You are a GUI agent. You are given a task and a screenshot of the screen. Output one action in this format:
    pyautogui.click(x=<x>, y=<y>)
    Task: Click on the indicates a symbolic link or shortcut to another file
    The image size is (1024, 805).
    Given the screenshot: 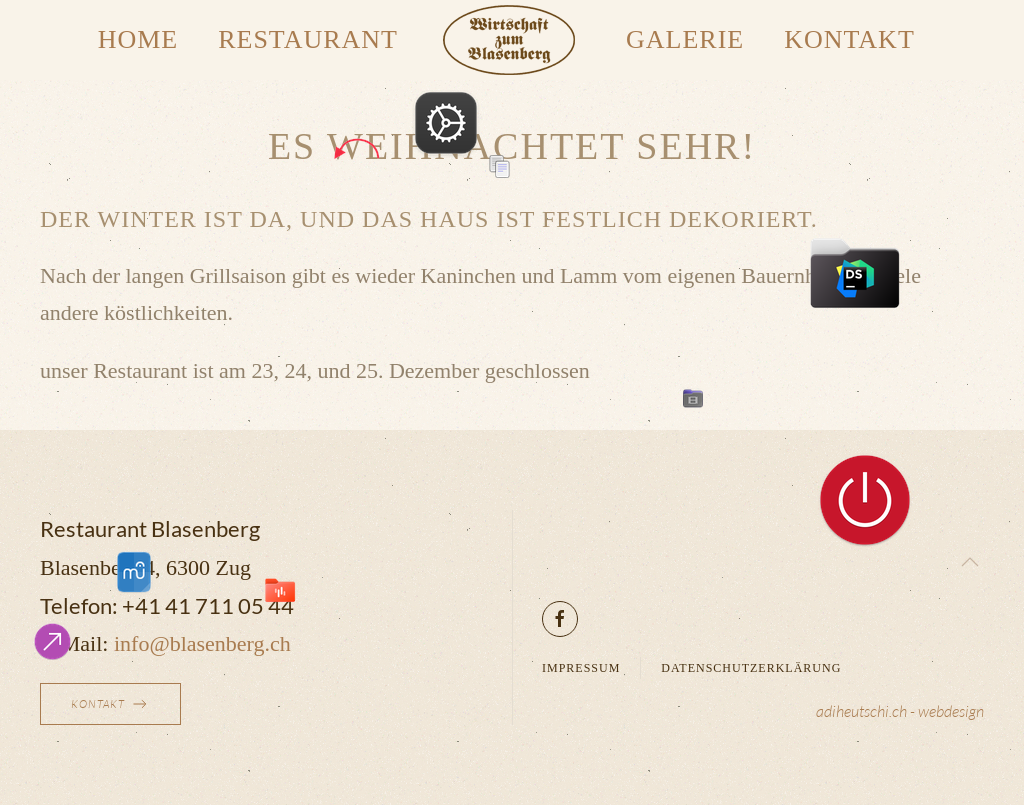 What is the action you would take?
    pyautogui.click(x=52, y=641)
    